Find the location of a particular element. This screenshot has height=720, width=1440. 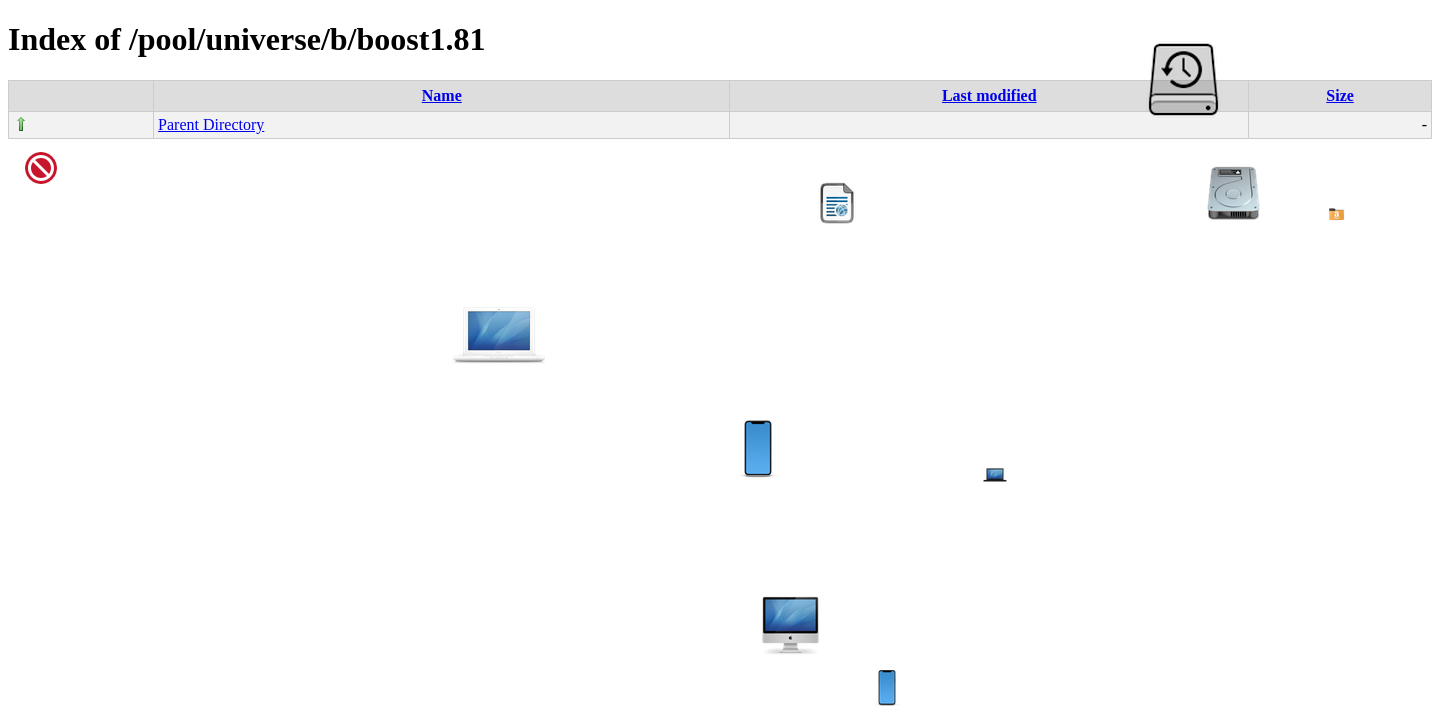

represents a macbook device in system settings is located at coordinates (995, 474).